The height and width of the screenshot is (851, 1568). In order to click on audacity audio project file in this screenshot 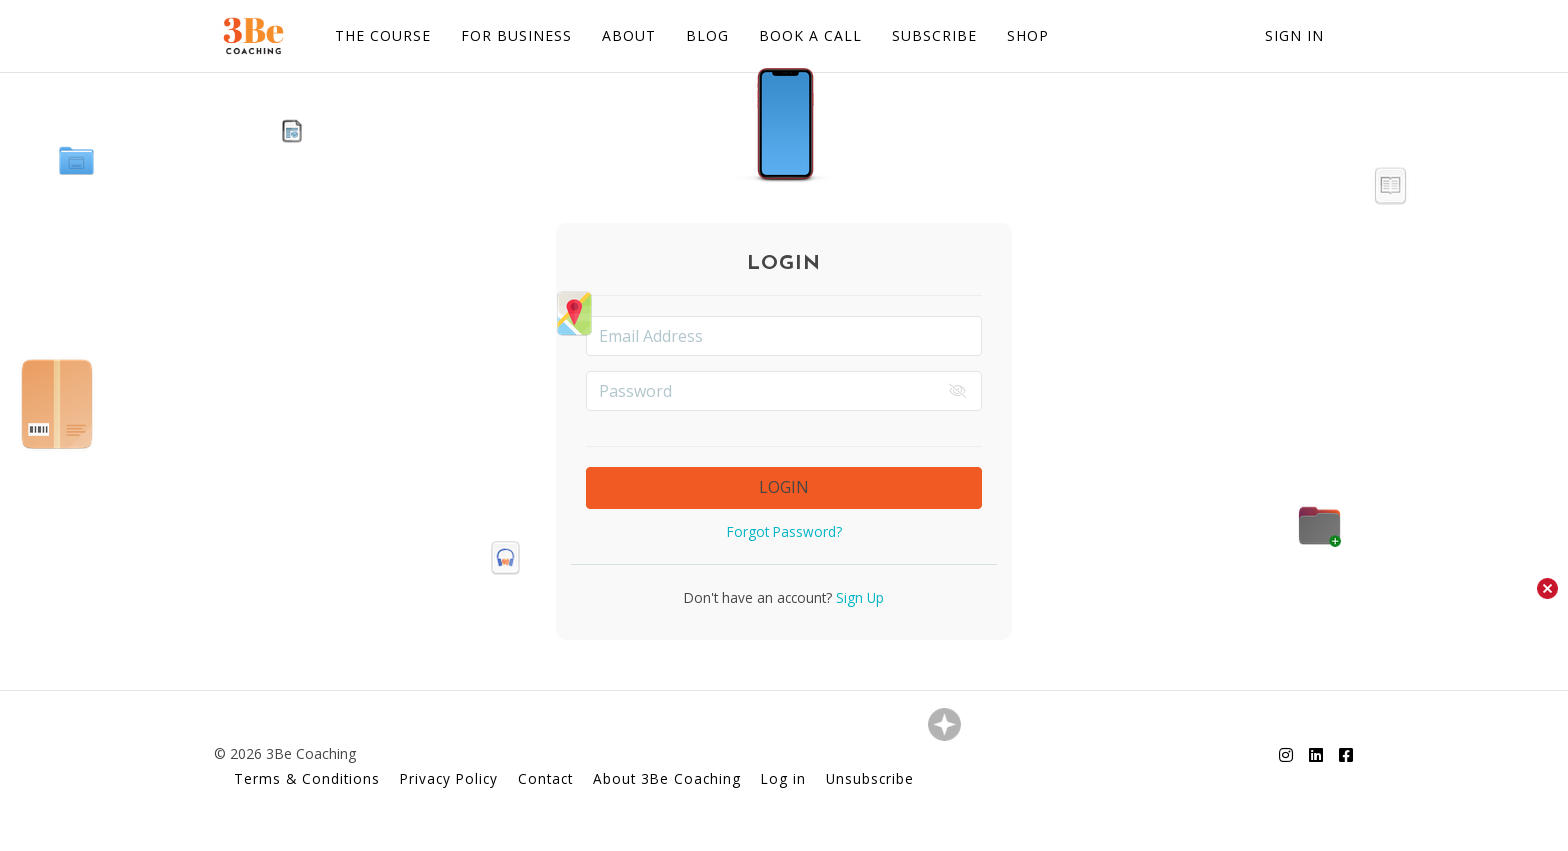, I will do `click(505, 557)`.